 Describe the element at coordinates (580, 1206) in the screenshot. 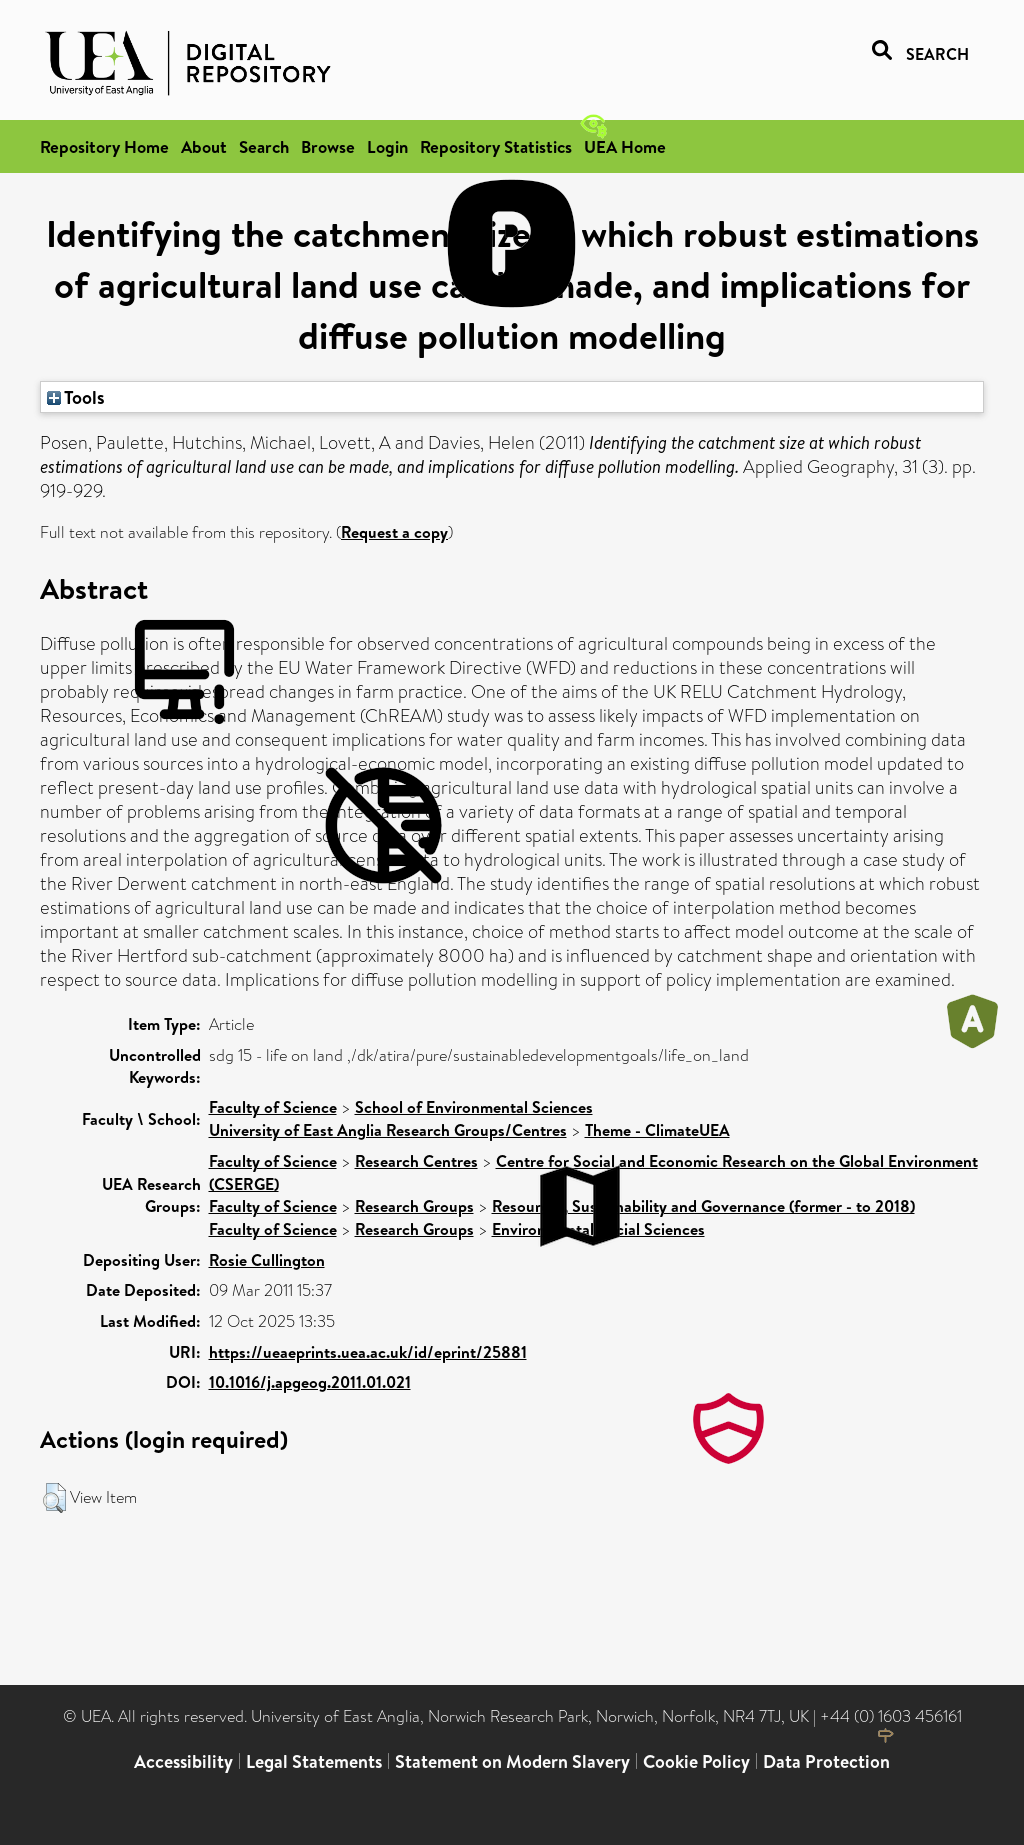

I see `view map` at that location.